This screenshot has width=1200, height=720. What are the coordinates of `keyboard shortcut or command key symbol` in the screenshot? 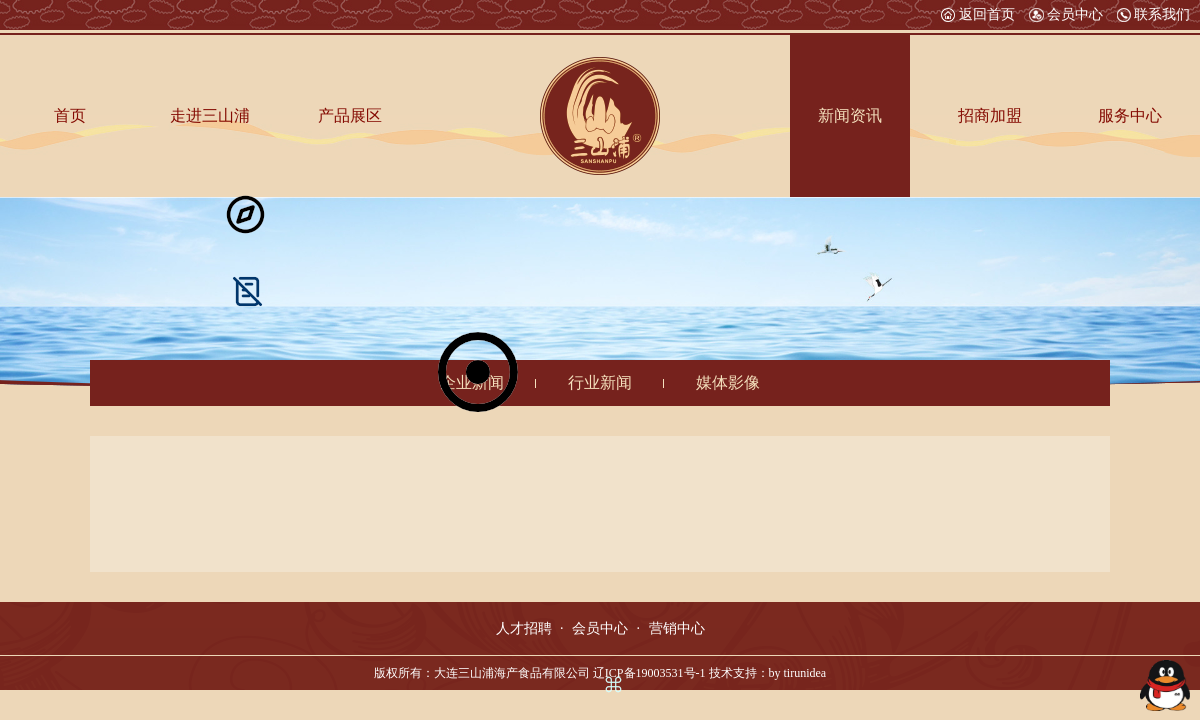 It's located at (613, 684).